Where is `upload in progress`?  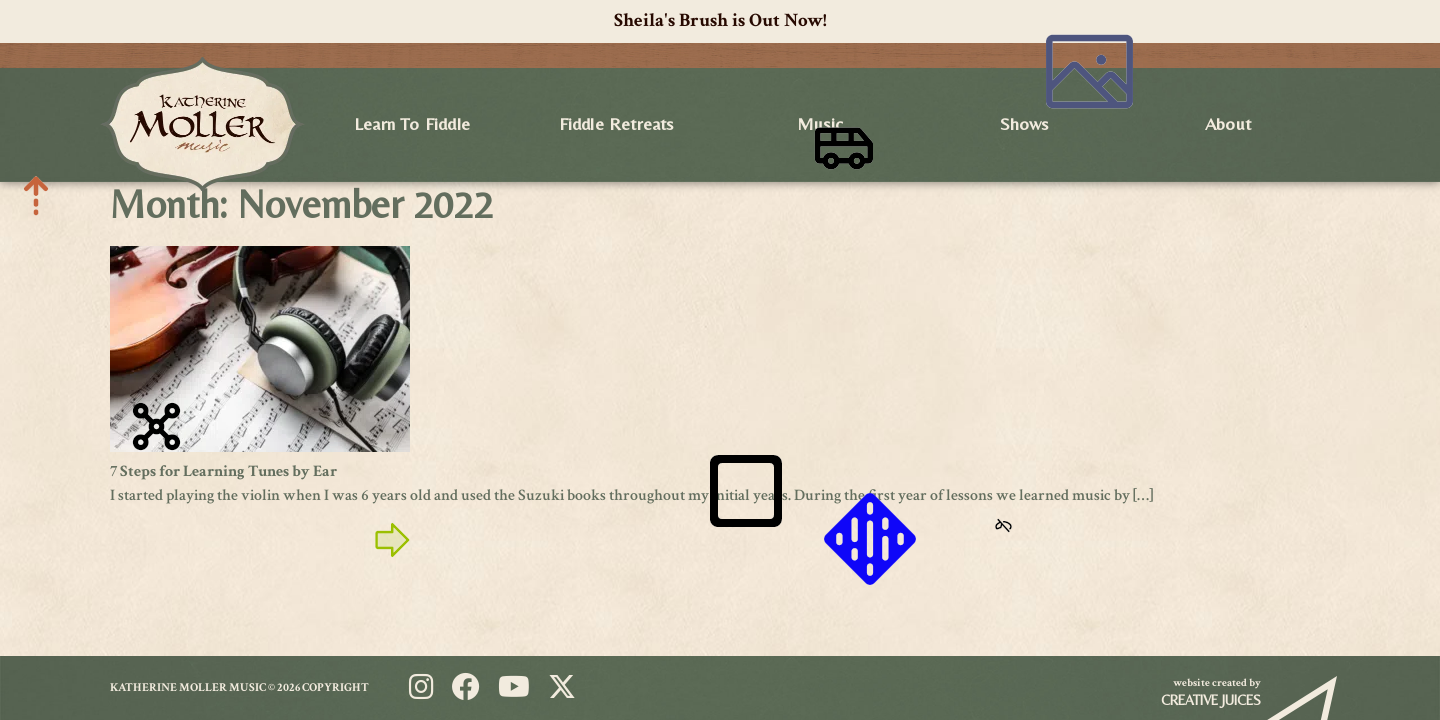 upload in progress is located at coordinates (36, 196).